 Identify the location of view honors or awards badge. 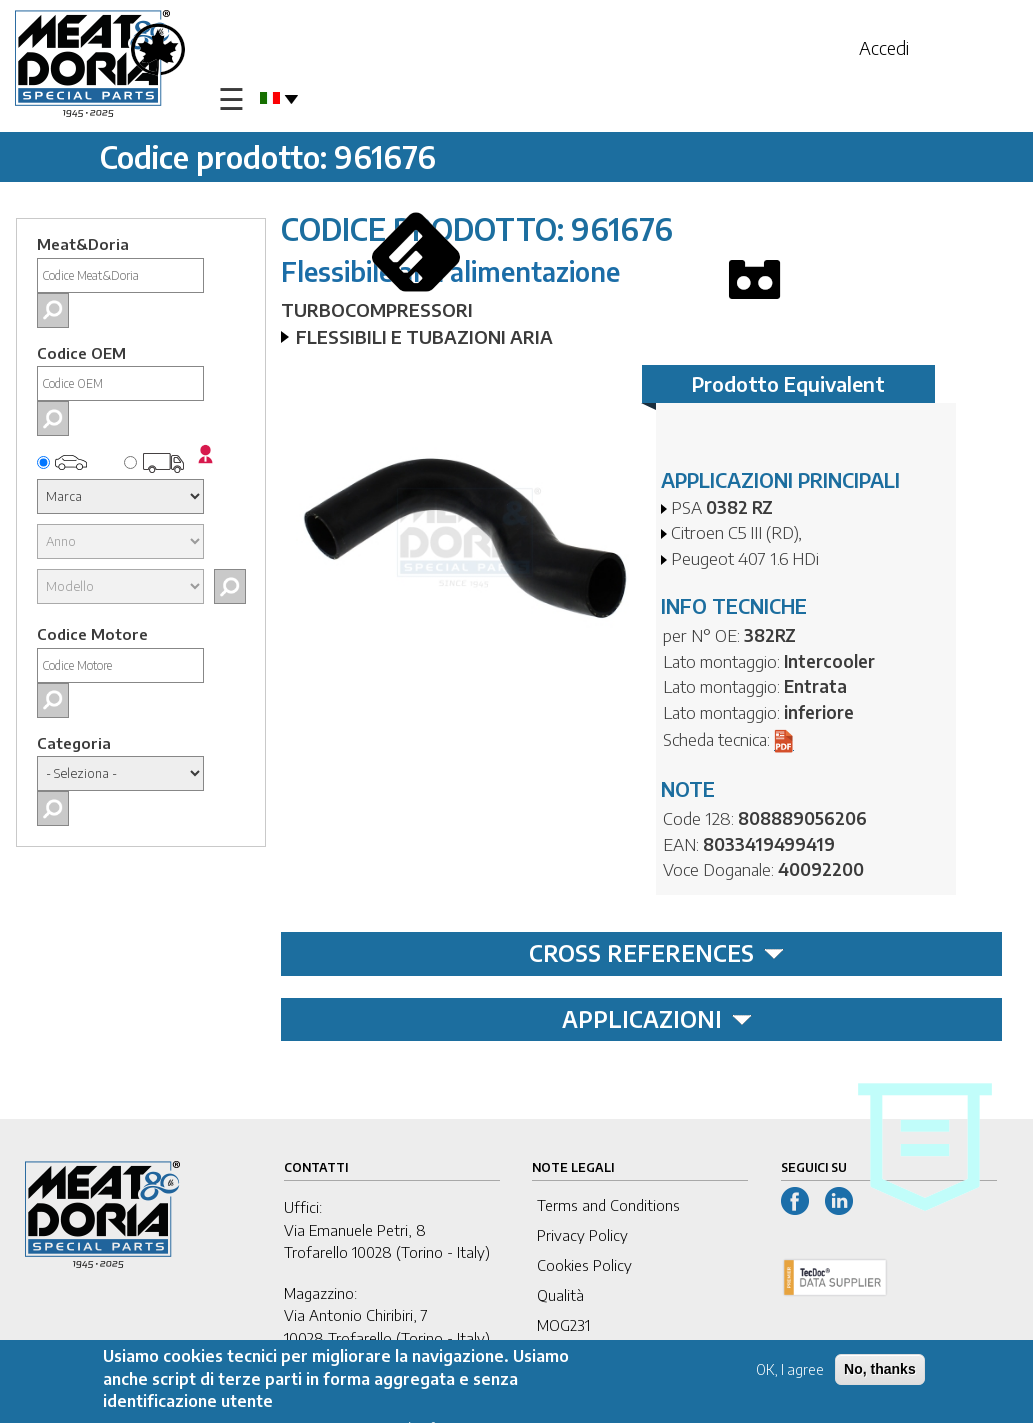
(925, 1144).